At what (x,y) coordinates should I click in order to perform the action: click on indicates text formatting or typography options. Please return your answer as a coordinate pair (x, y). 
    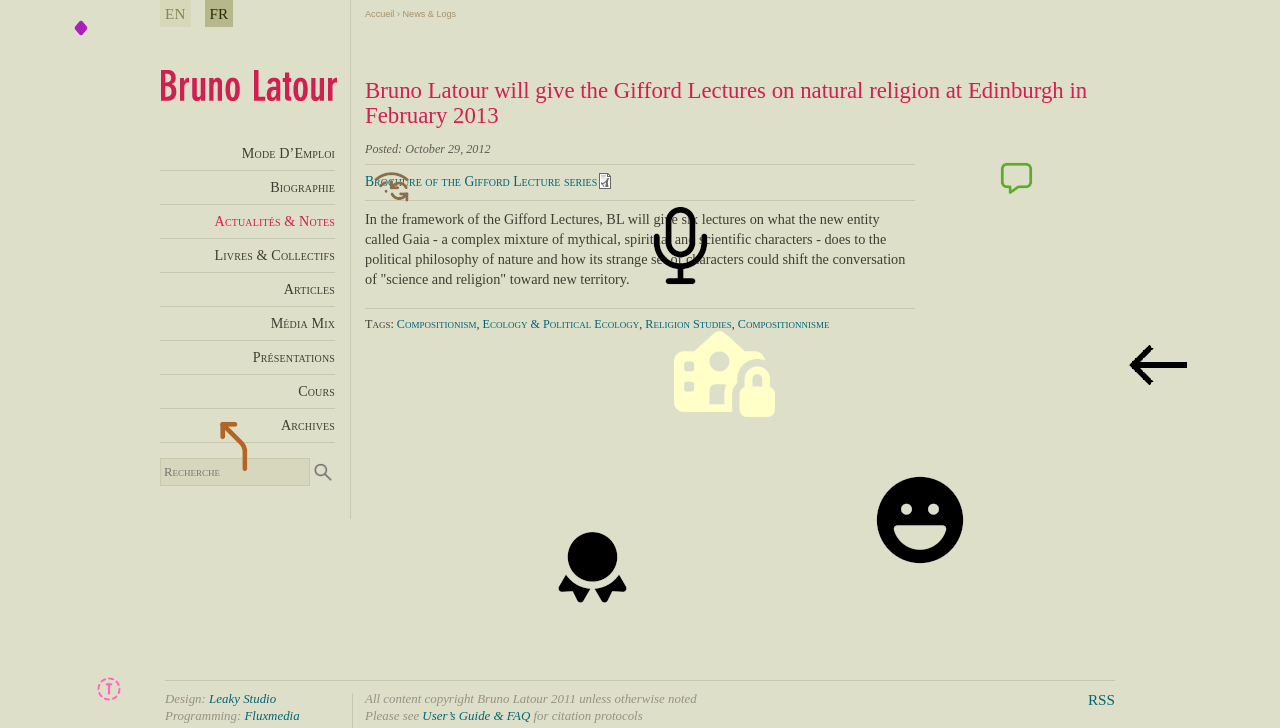
    Looking at the image, I should click on (109, 689).